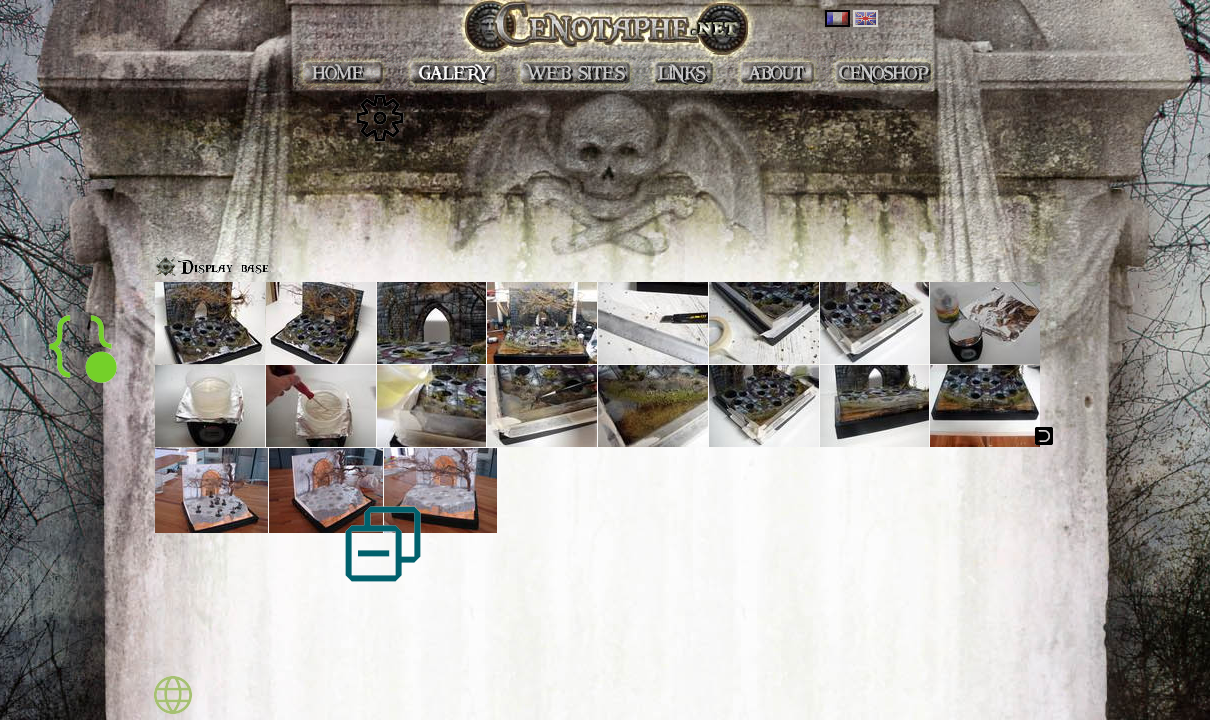  What do you see at coordinates (383, 544) in the screenshot?
I see `collapse all expanded items in a tree view` at bounding box center [383, 544].